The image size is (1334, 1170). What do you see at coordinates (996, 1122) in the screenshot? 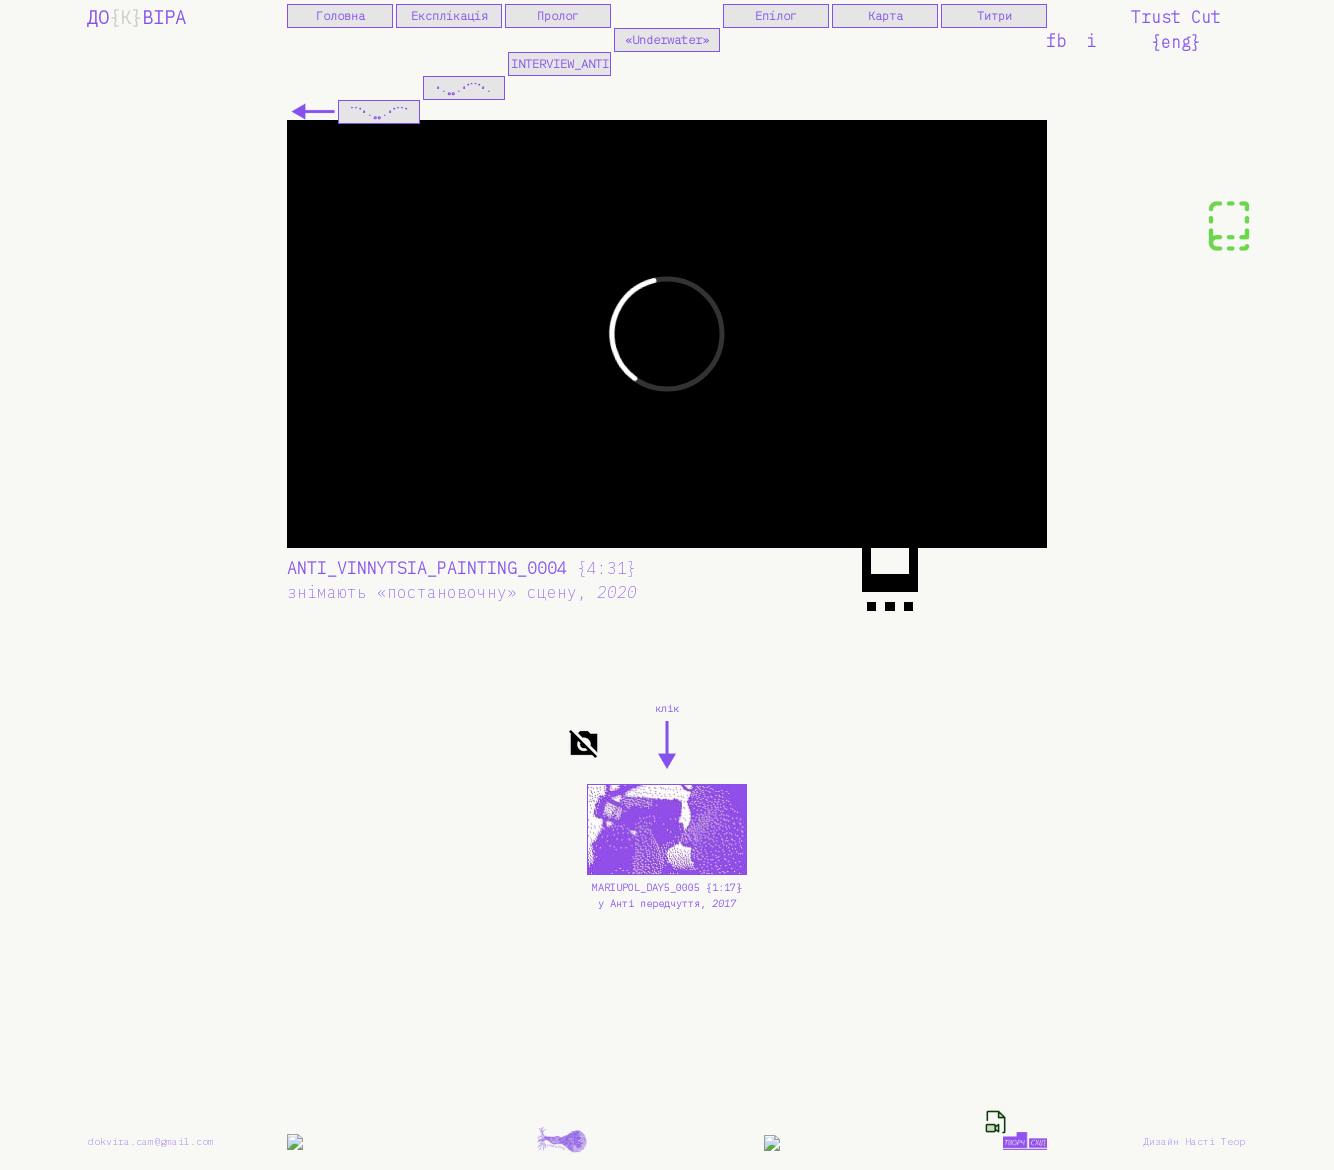
I see `video file attachment` at bounding box center [996, 1122].